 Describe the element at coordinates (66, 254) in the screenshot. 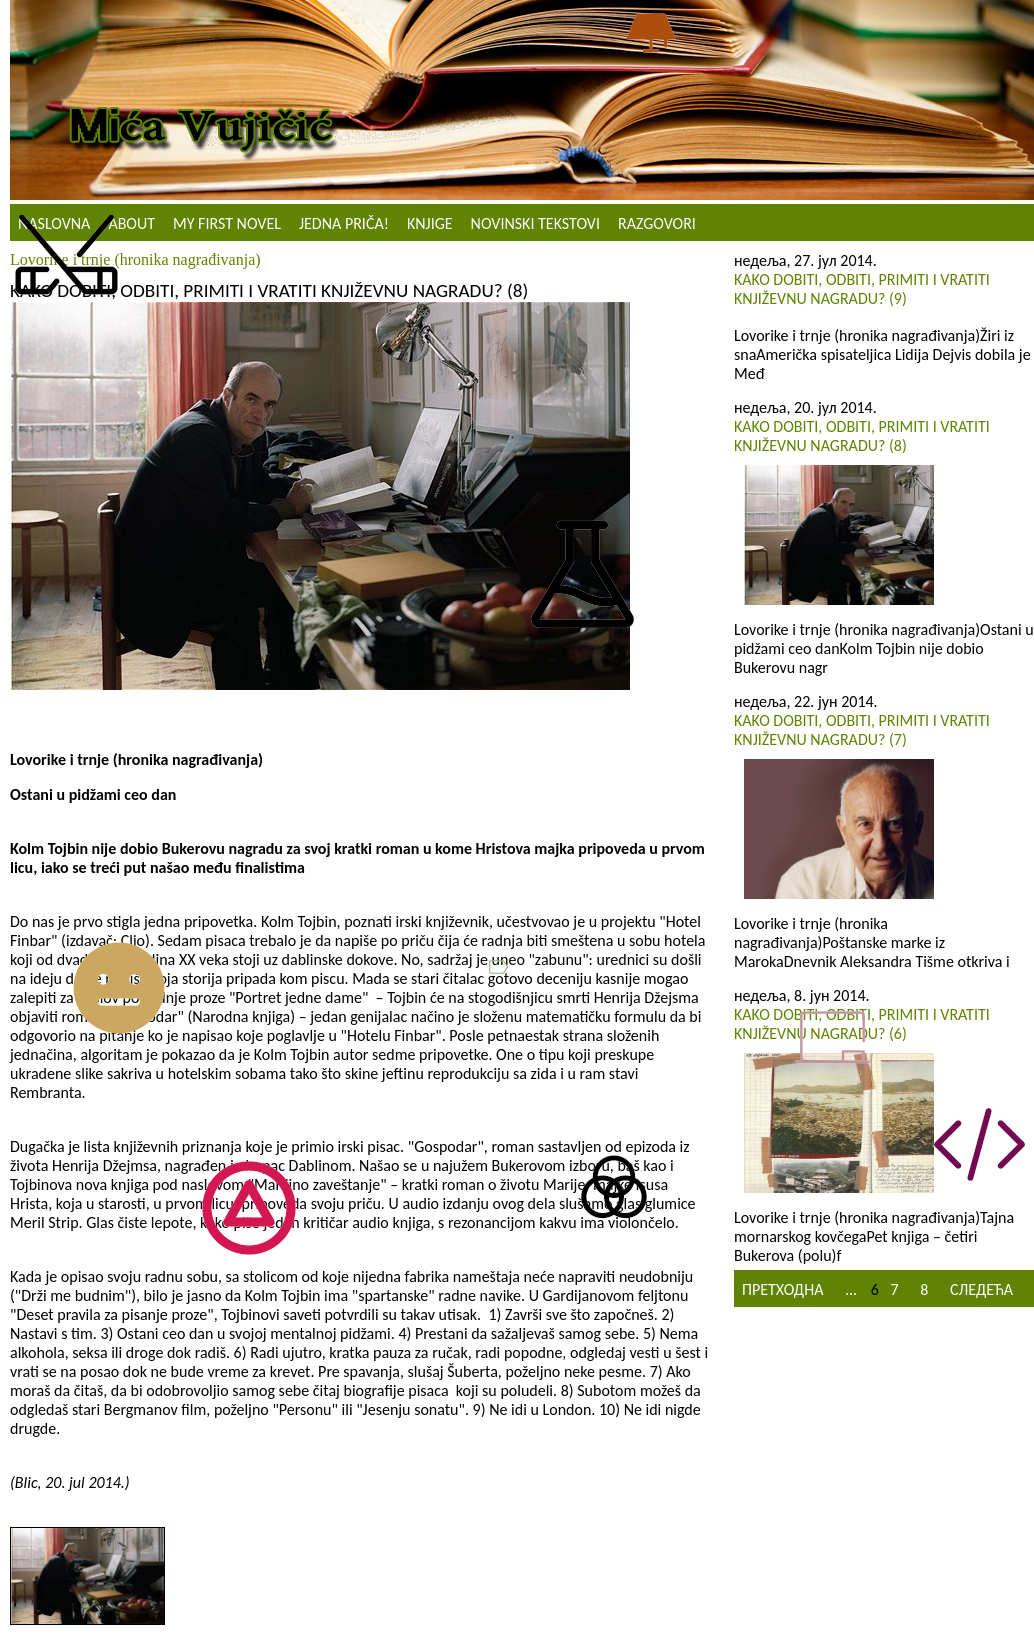

I see `view hockey scores or sports updates` at that location.